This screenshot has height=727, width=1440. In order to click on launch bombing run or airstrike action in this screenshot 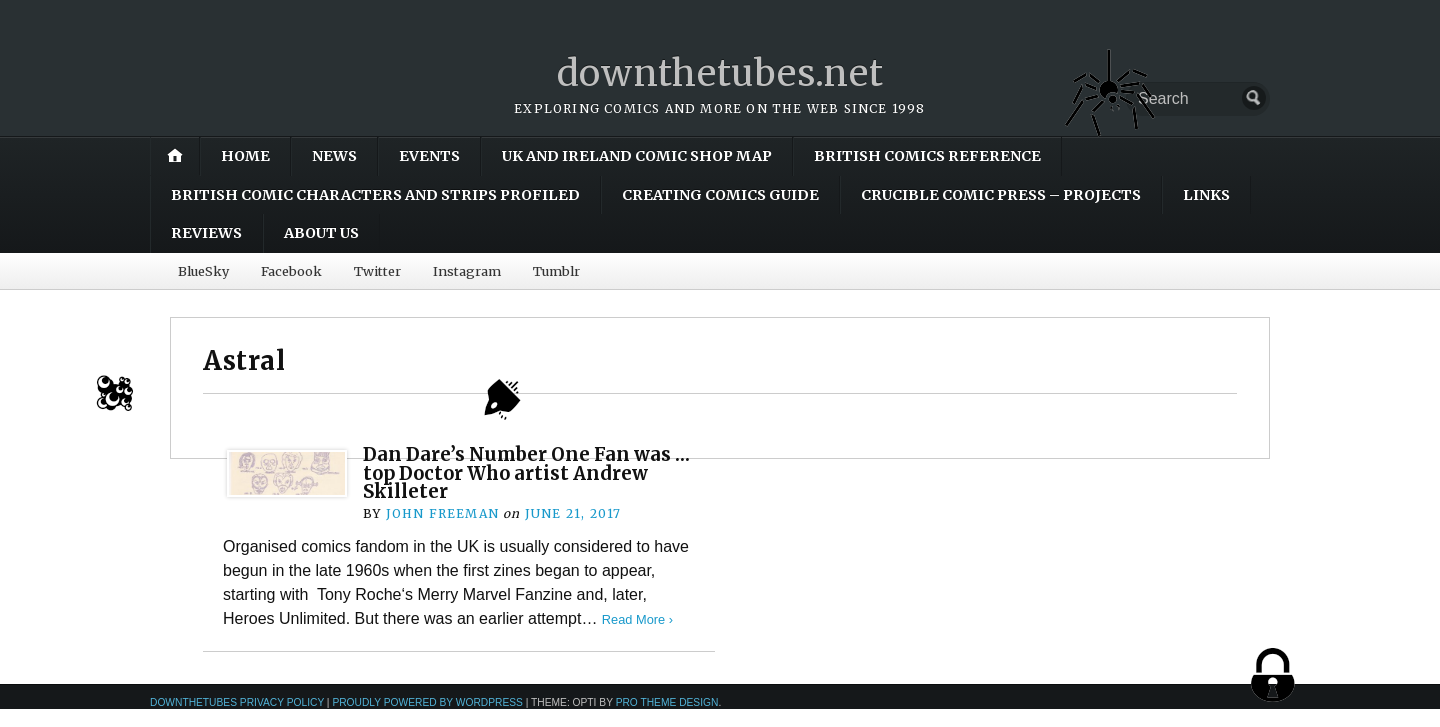, I will do `click(502, 399)`.